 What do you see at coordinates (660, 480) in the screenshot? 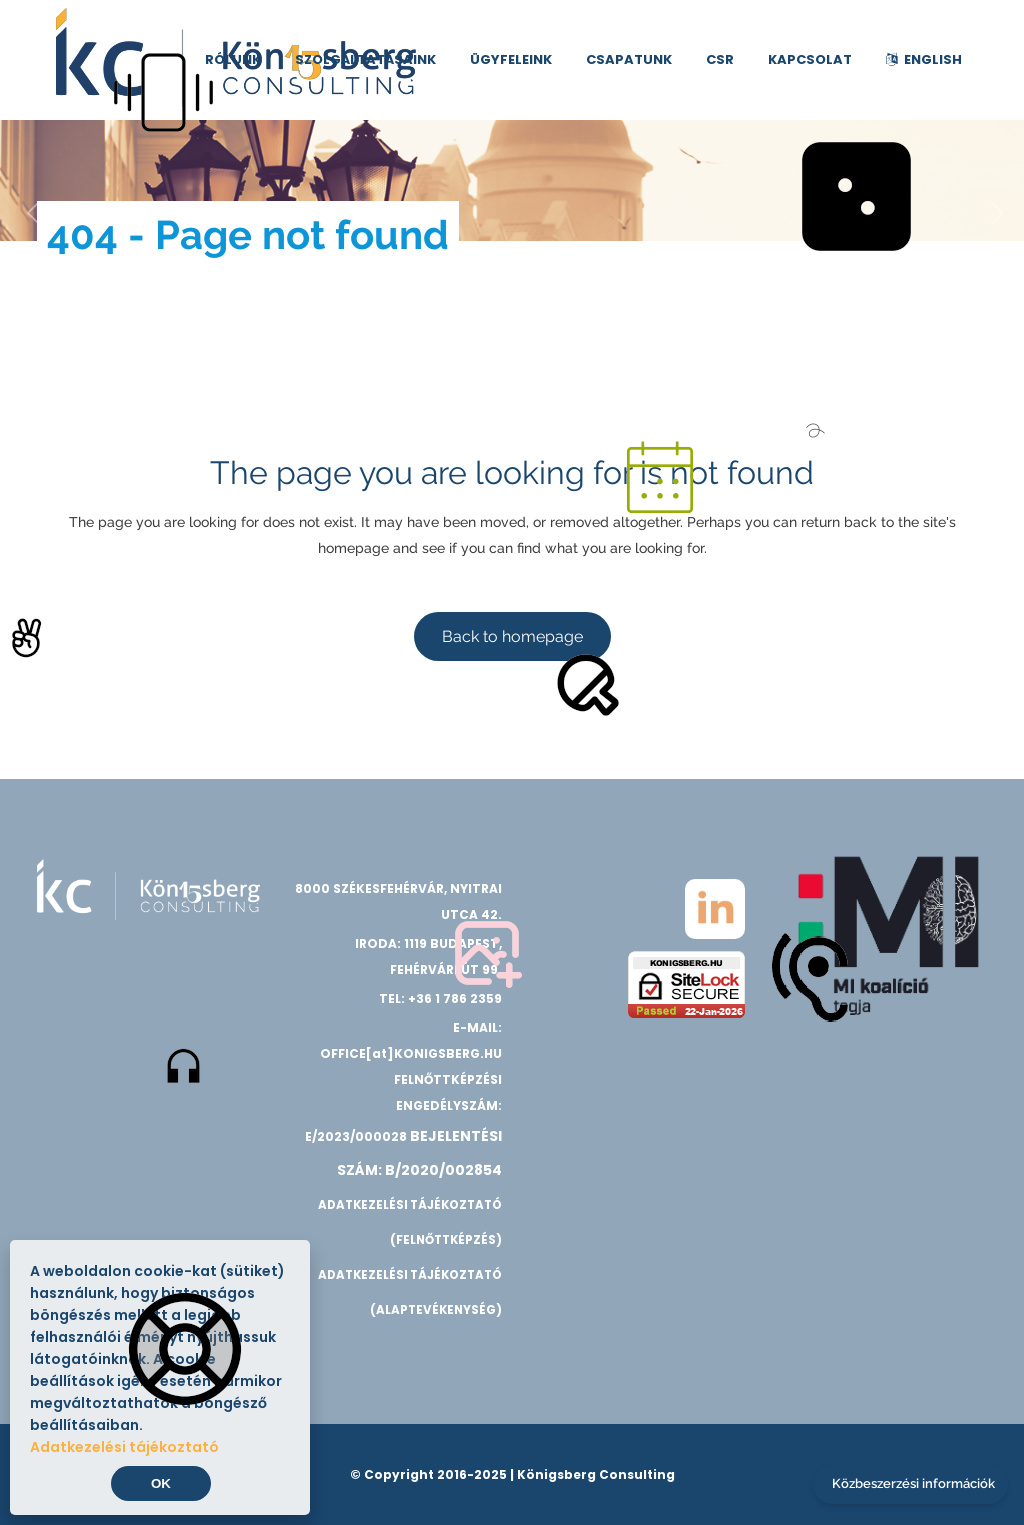
I see `view calendar events` at bounding box center [660, 480].